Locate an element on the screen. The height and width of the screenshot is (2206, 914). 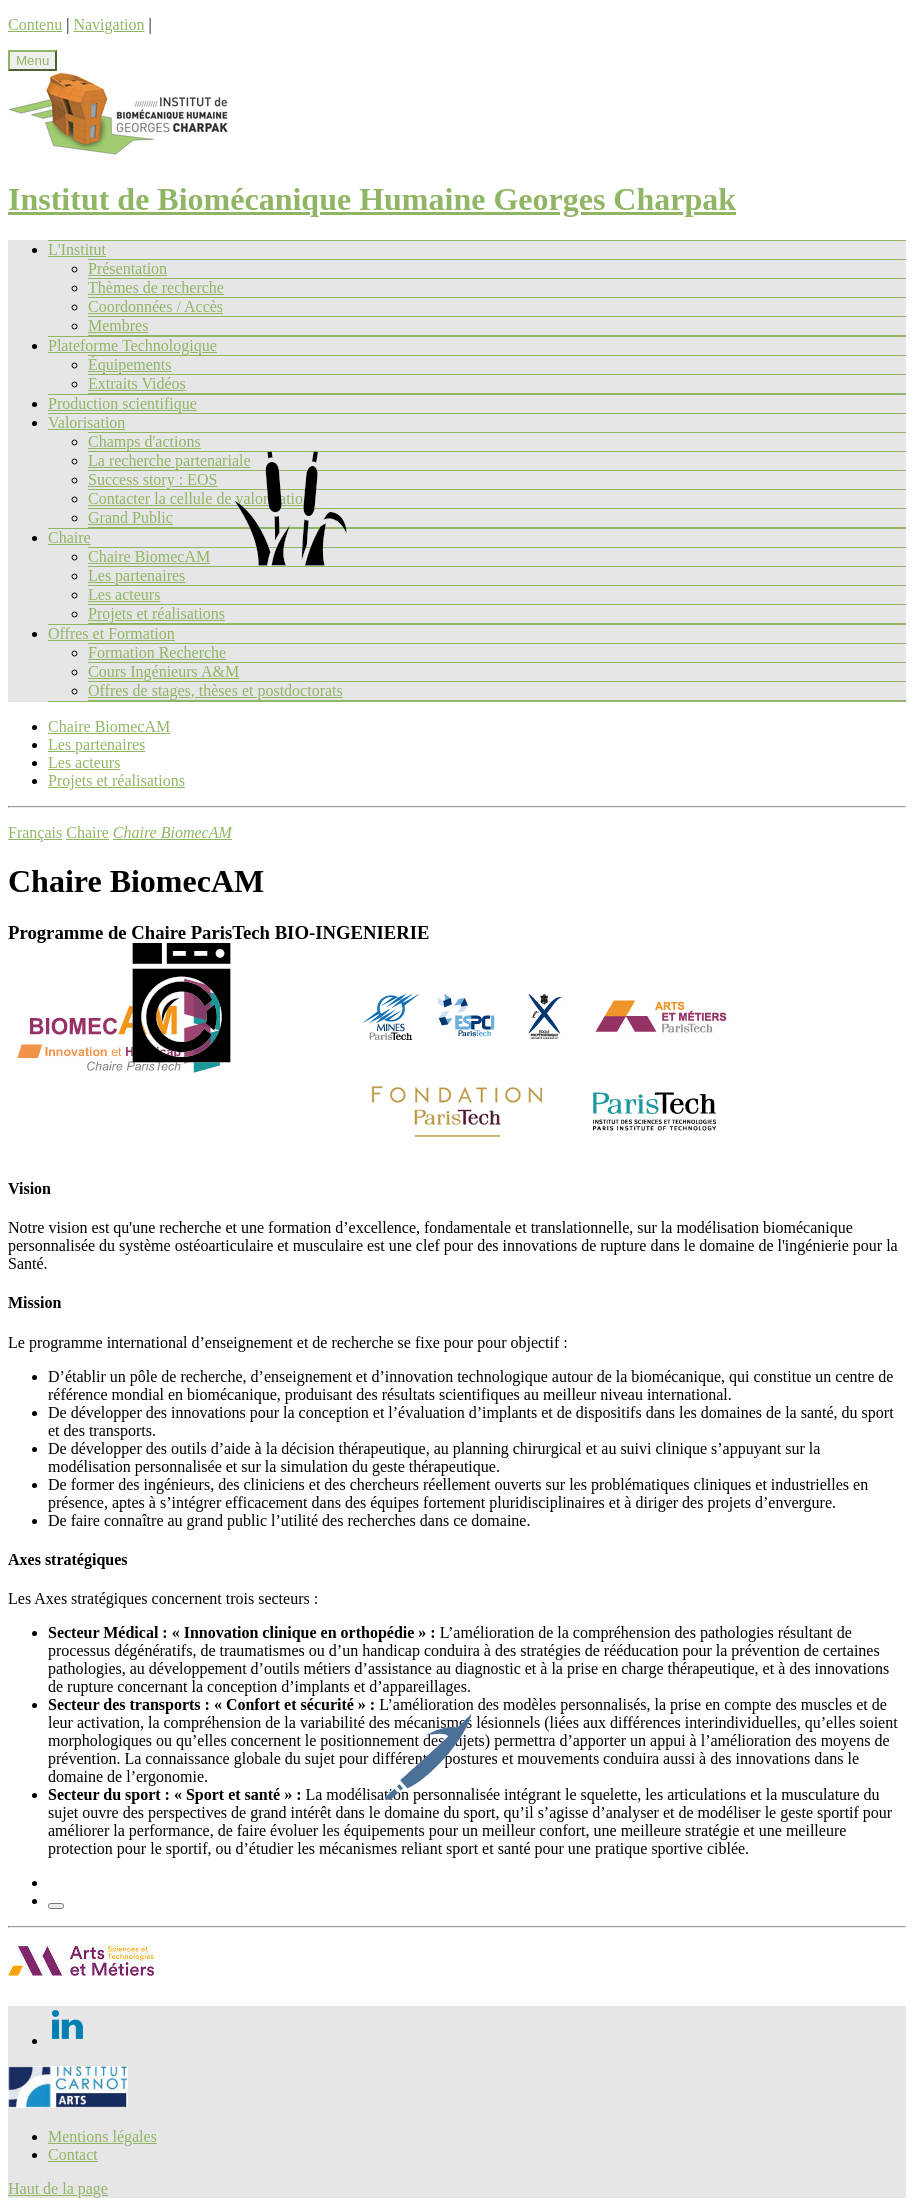
select glaive weapon in game inventory is located at coordinates (429, 1756).